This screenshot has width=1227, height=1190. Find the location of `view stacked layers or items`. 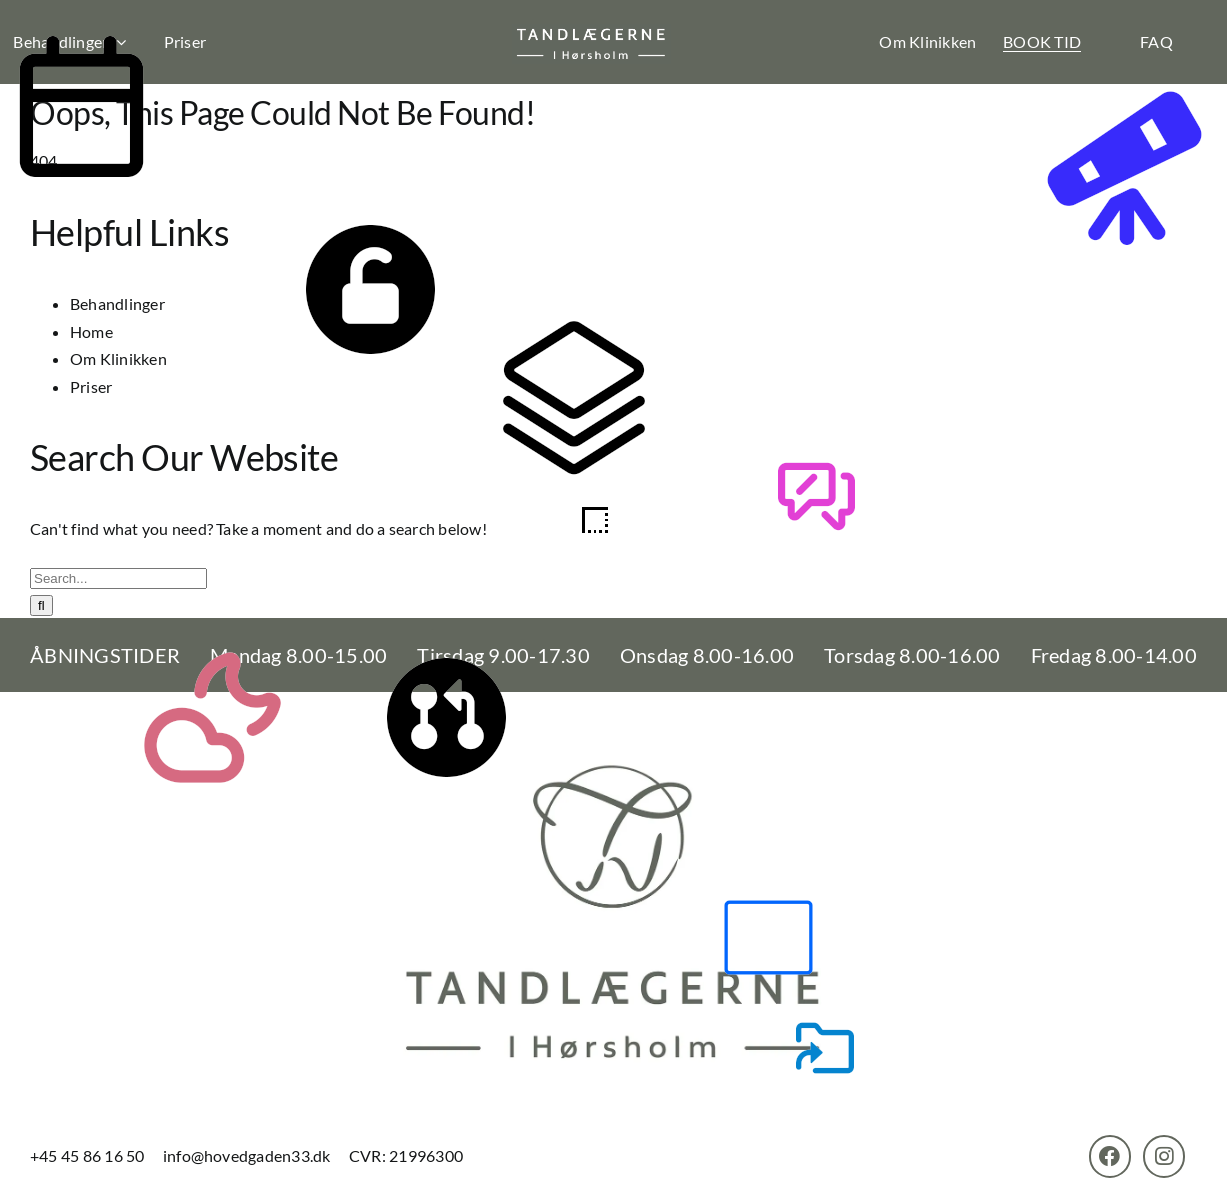

view stacked layers or items is located at coordinates (574, 396).